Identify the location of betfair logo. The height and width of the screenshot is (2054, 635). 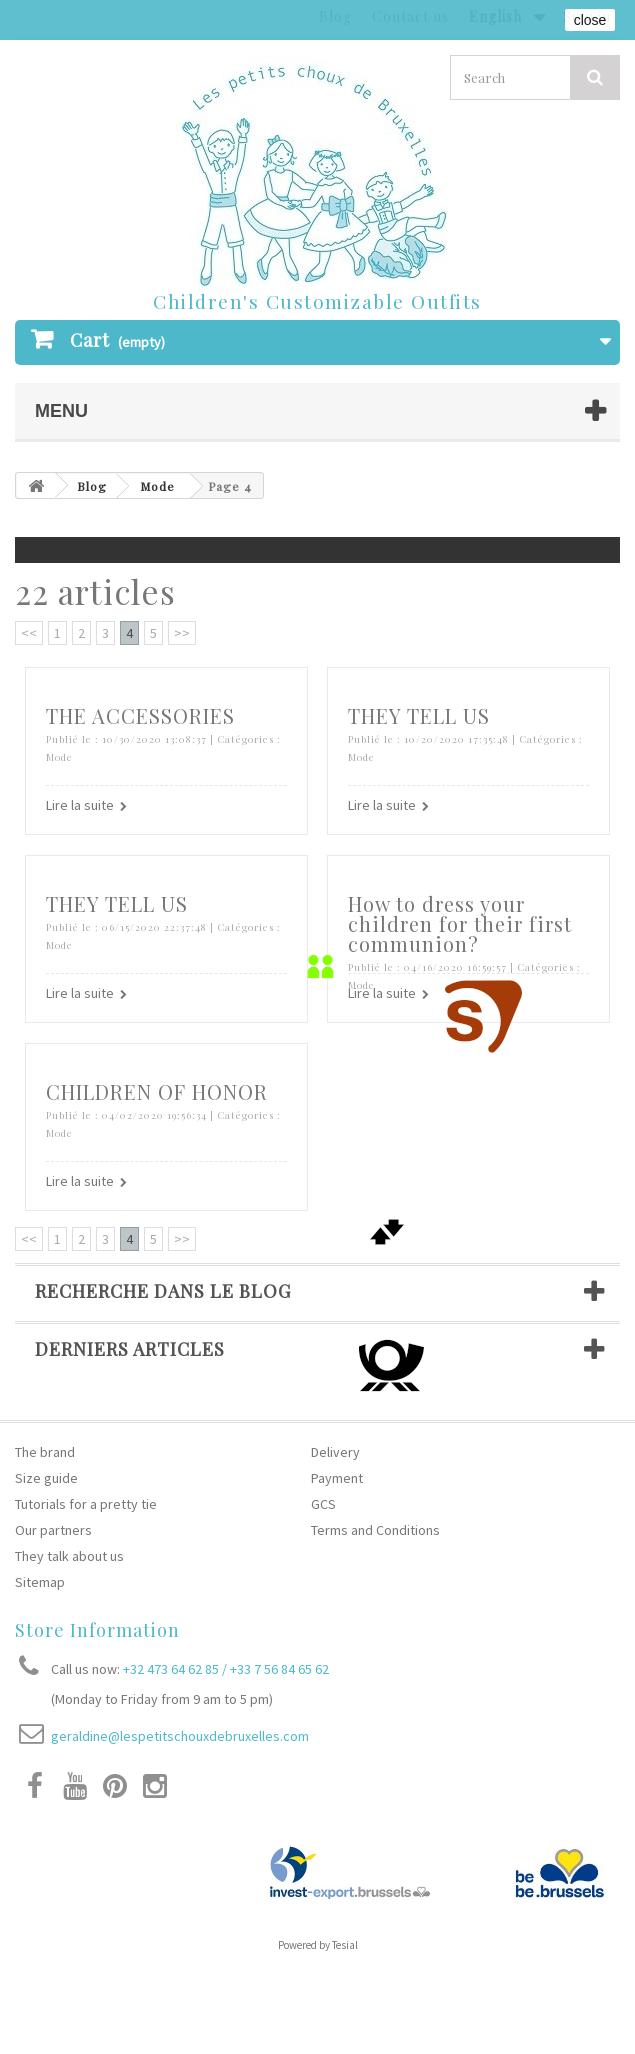
(387, 1232).